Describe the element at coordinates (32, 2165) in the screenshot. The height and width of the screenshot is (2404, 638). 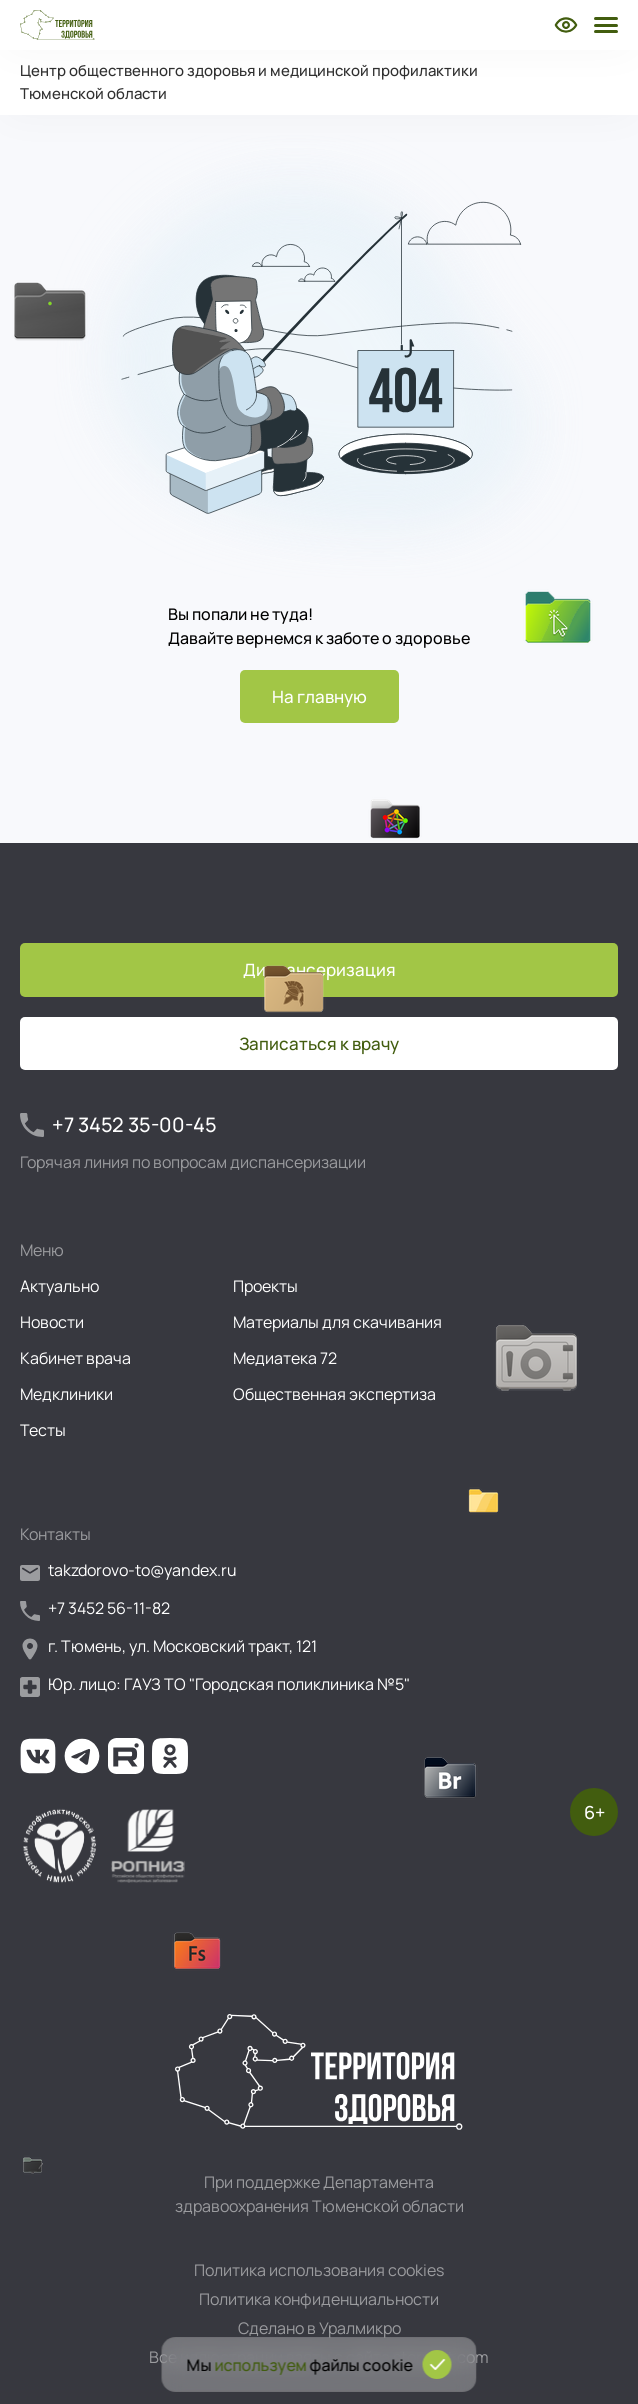
I see `open wacom tablet files and drivers` at that location.